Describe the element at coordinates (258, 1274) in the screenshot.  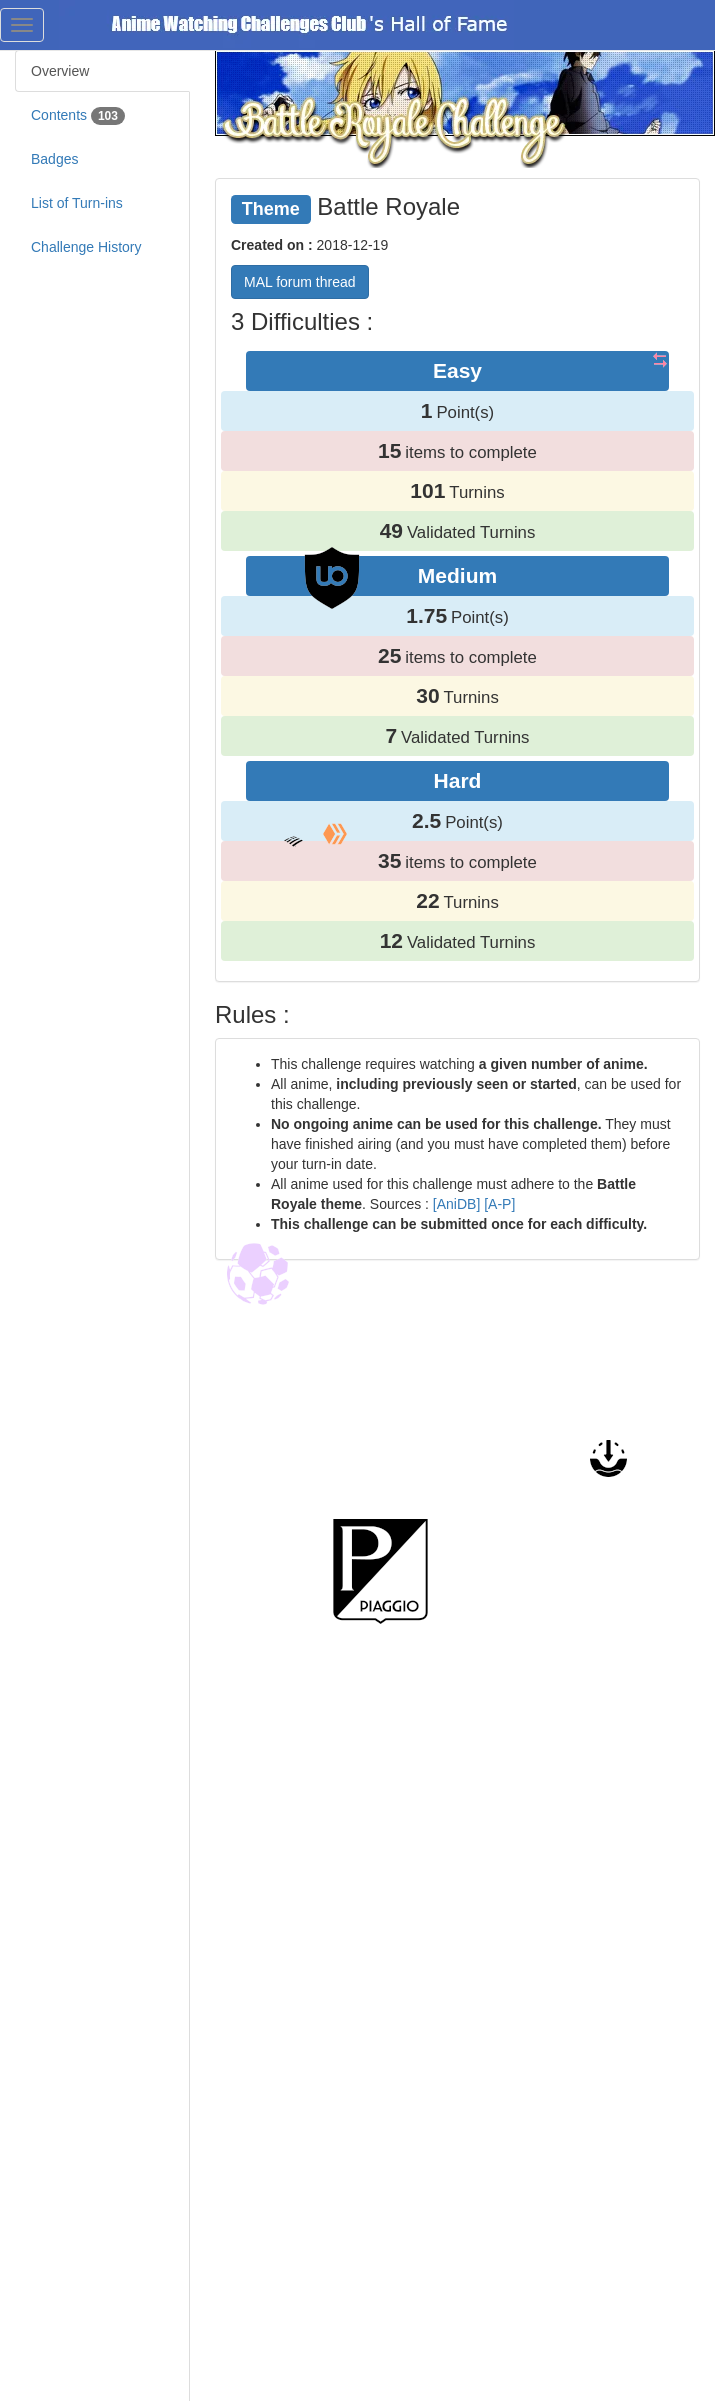
I see `view Indian Super League football content` at that location.